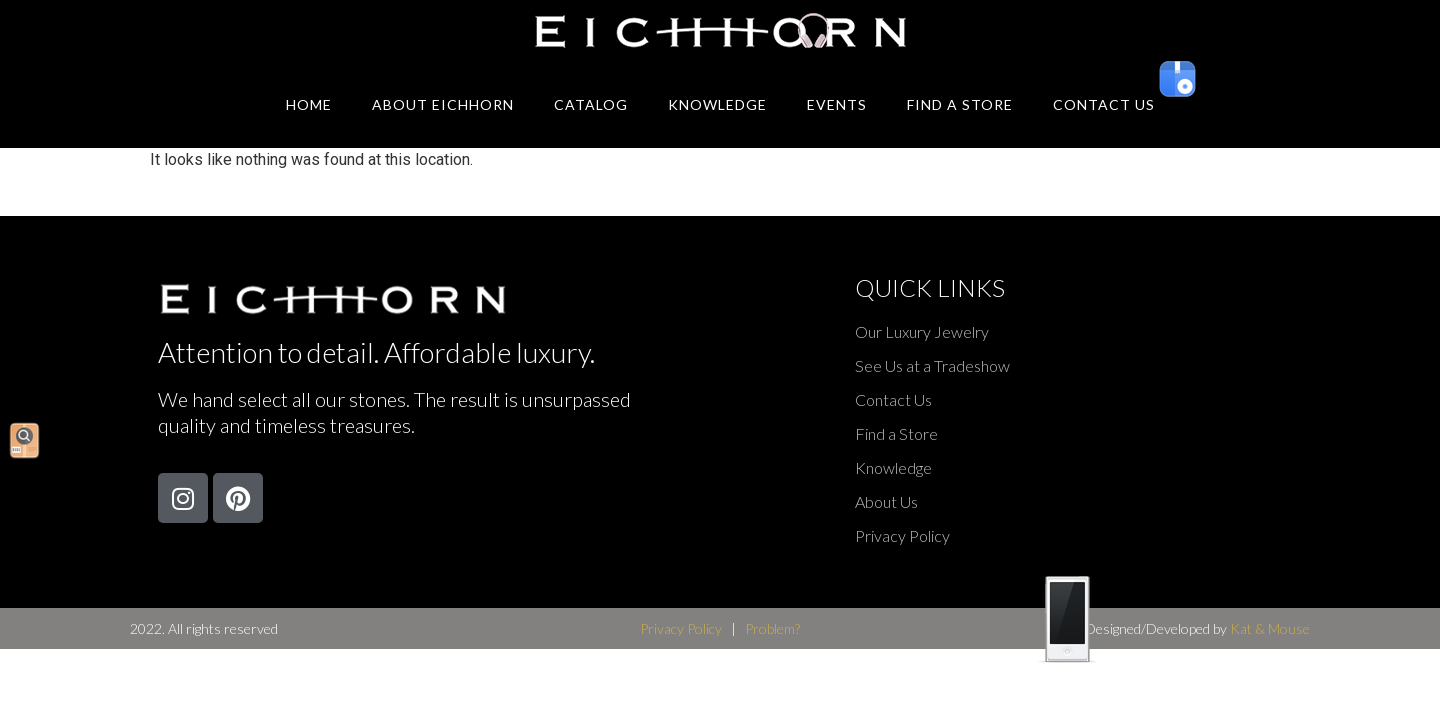  What do you see at coordinates (1067, 619) in the screenshot?
I see `indicates a connected iPod nano device` at bounding box center [1067, 619].